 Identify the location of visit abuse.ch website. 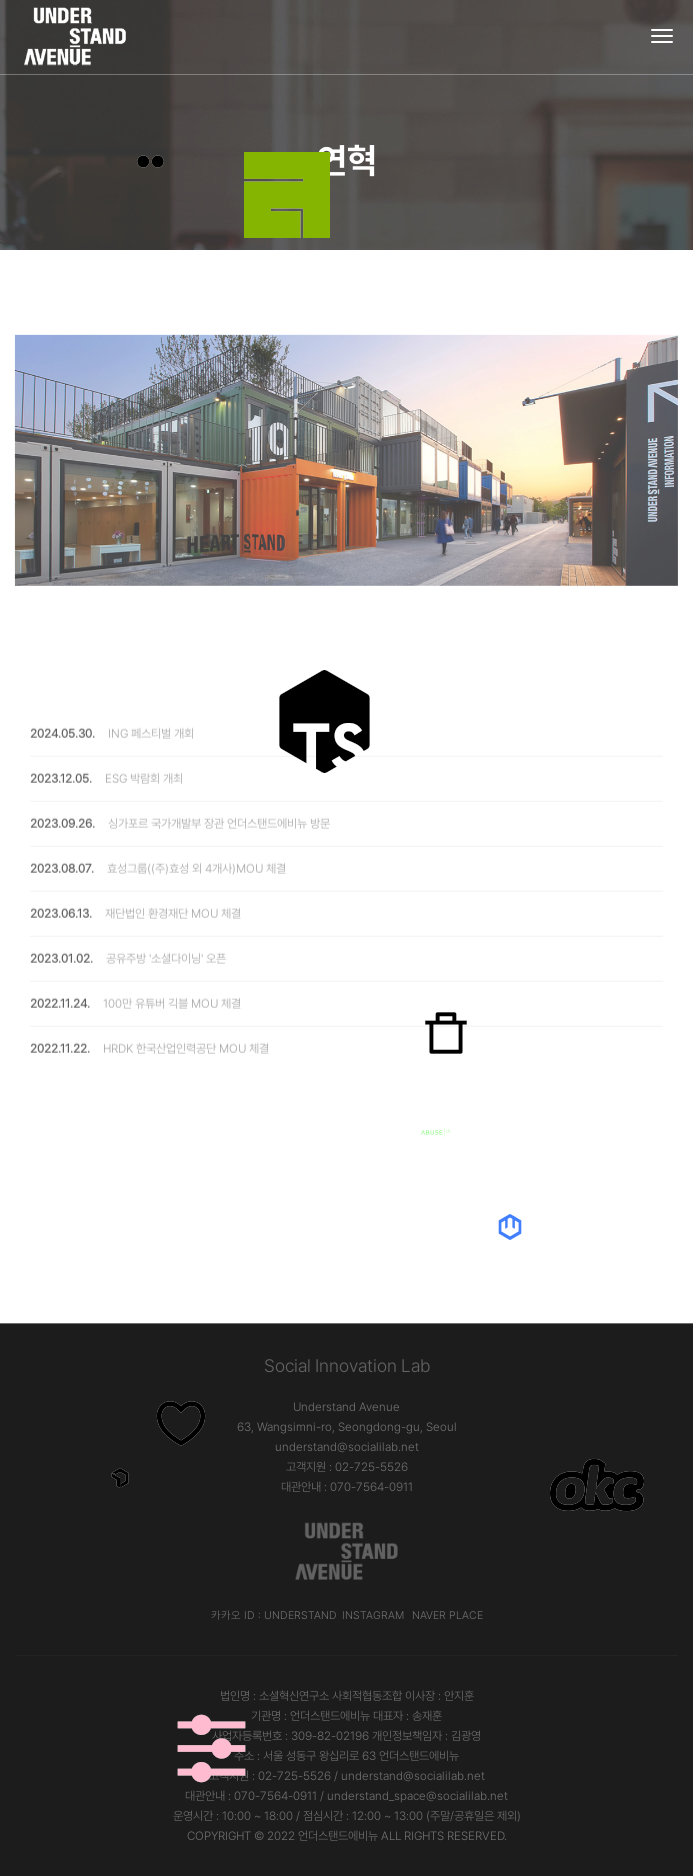
(435, 1132).